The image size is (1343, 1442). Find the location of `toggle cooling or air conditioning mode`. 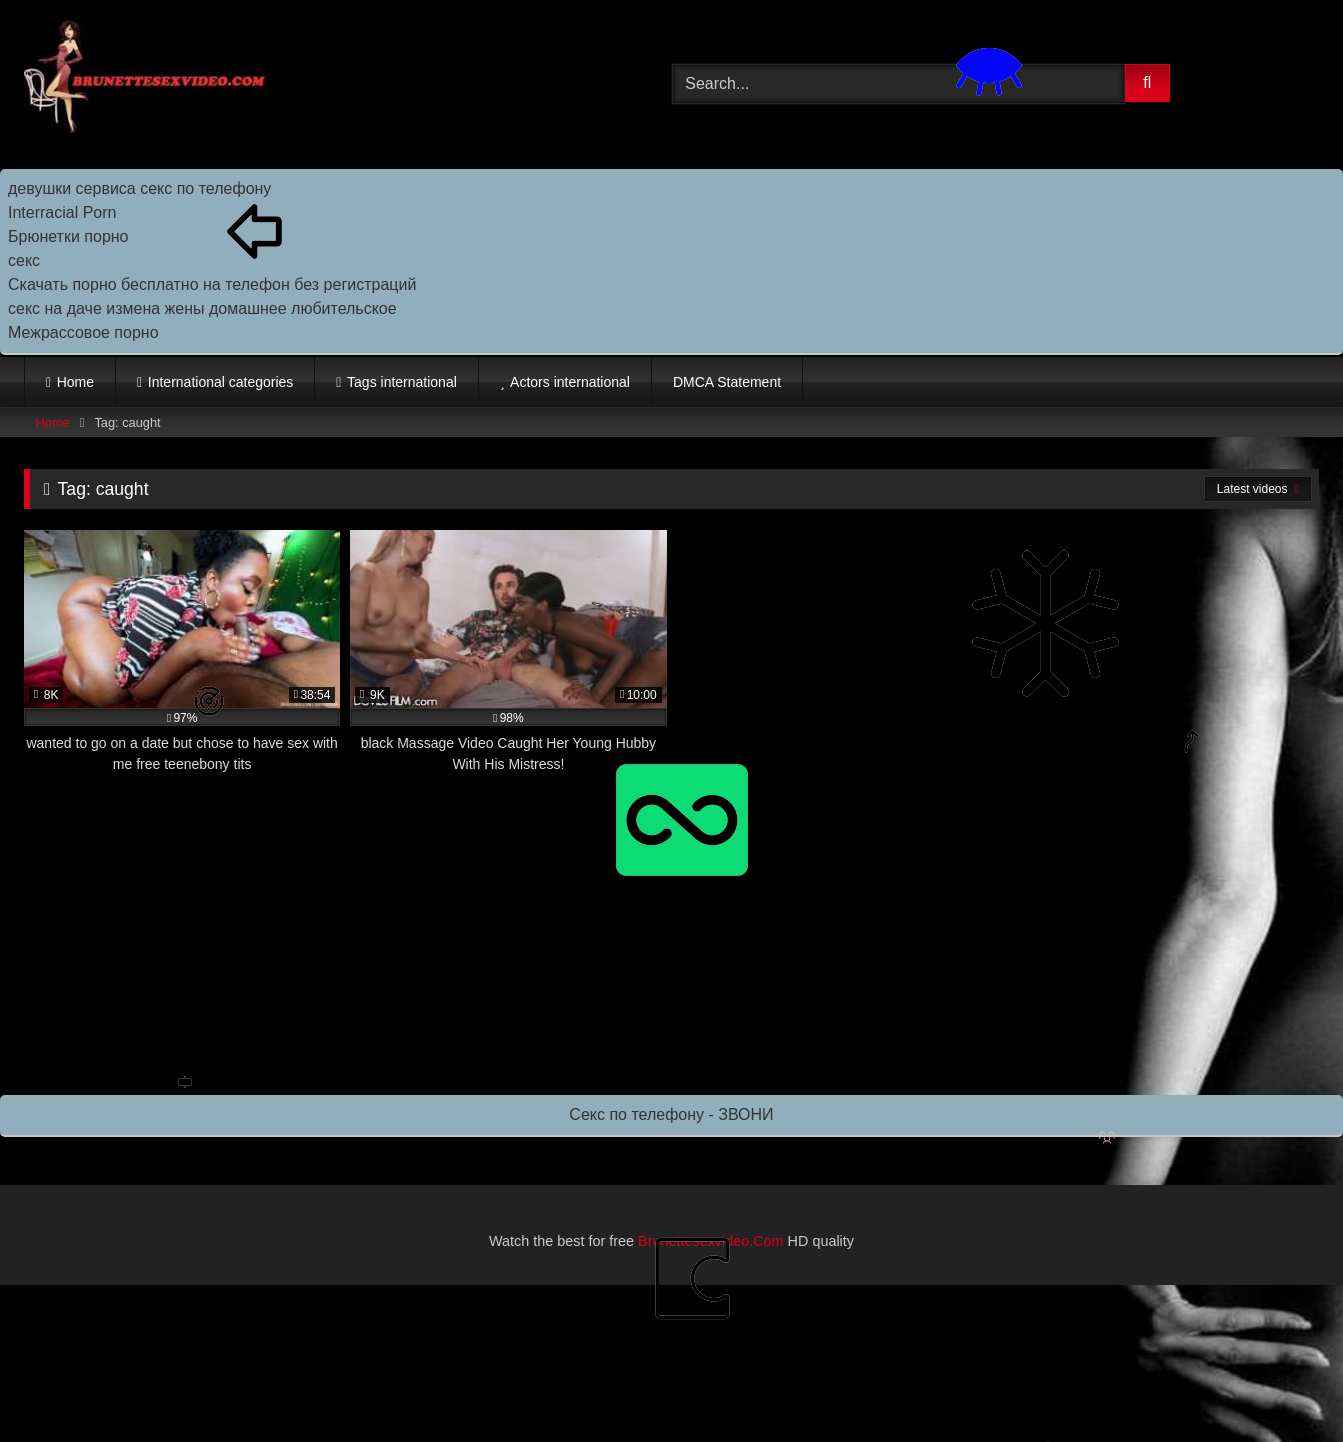

toggle cooling or air conditioning mode is located at coordinates (1045, 623).